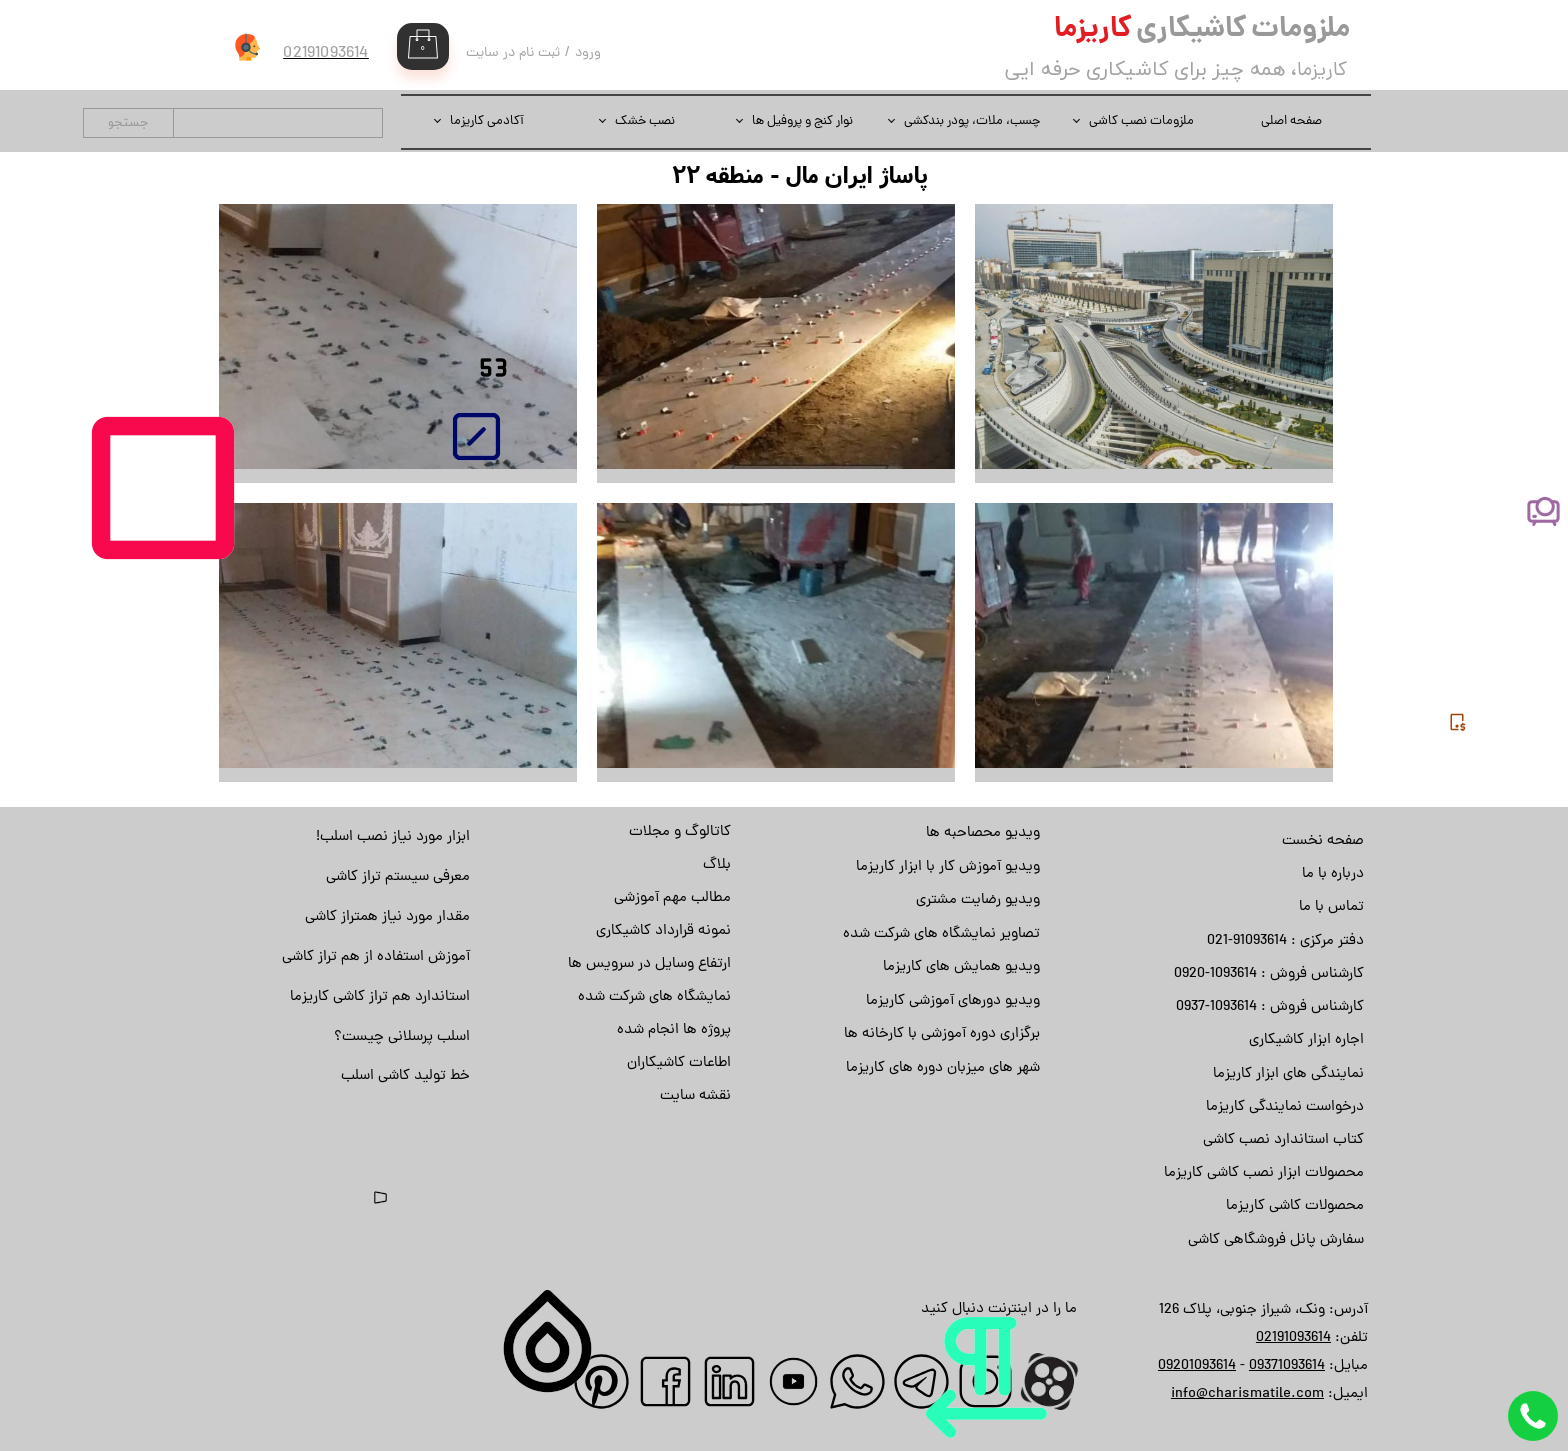 This screenshot has height=1451, width=1568. I want to click on skew or shear object horizontally, so click(380, 1197).